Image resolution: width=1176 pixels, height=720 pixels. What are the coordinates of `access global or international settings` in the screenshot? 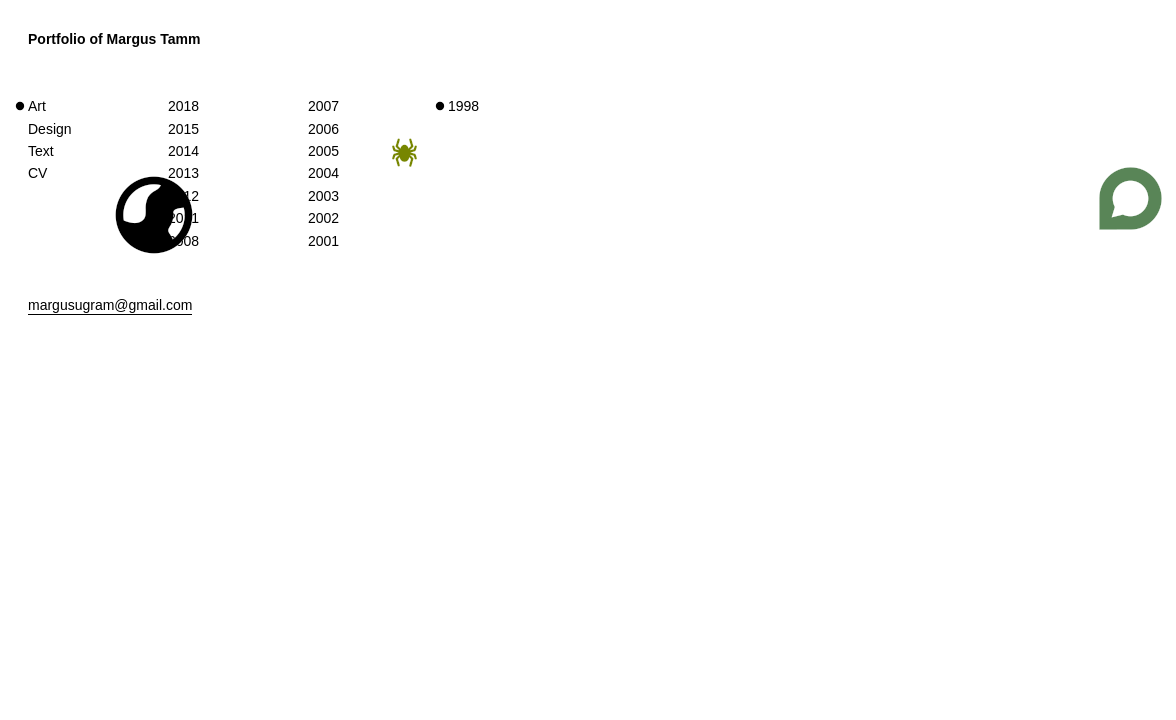 It's located at (154, 215).